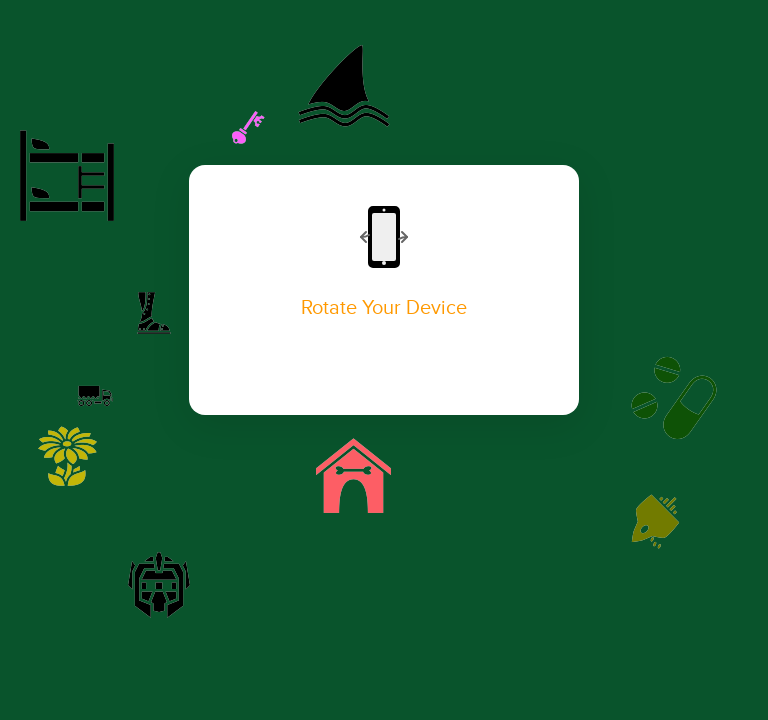 The width and height of the screenshot is (768, 720). I want to click on view shared room or dormitory accommodations, so click(67, 174).